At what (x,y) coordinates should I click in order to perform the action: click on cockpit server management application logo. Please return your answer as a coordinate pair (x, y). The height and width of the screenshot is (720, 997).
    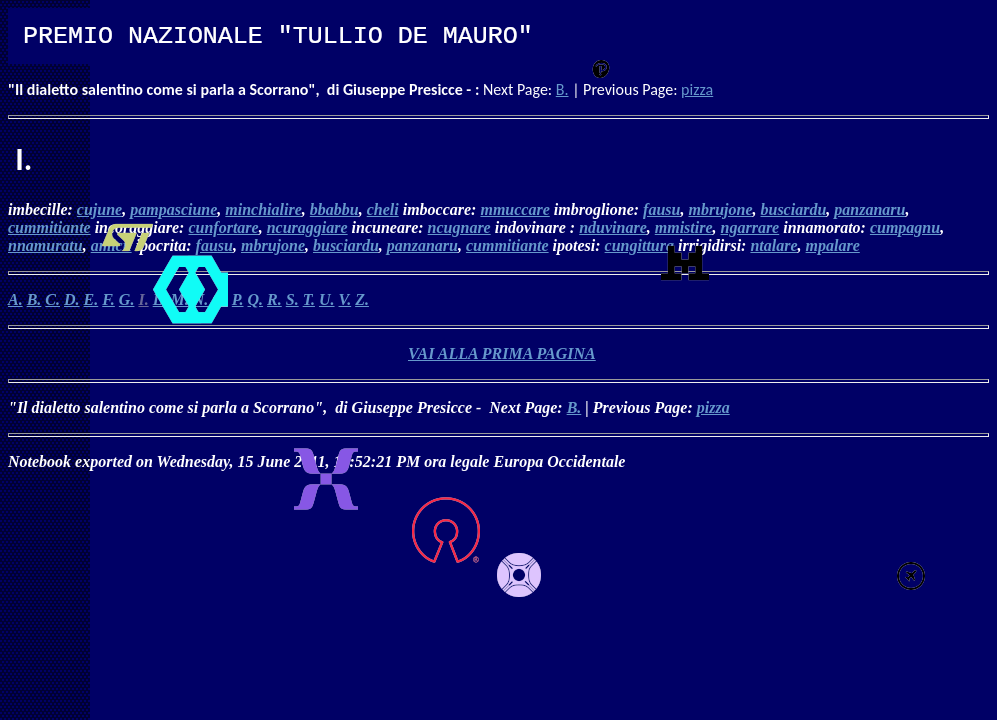
    Looking at the image, I should click on (911, 576).